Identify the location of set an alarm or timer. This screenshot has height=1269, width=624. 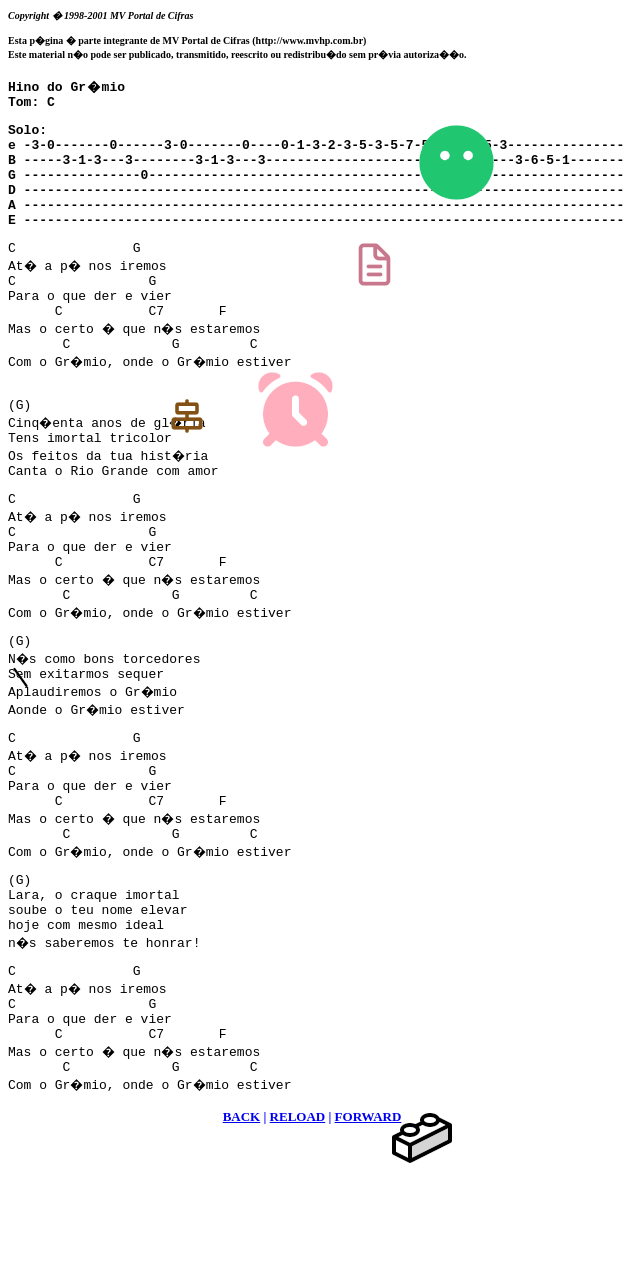
(295, 409).